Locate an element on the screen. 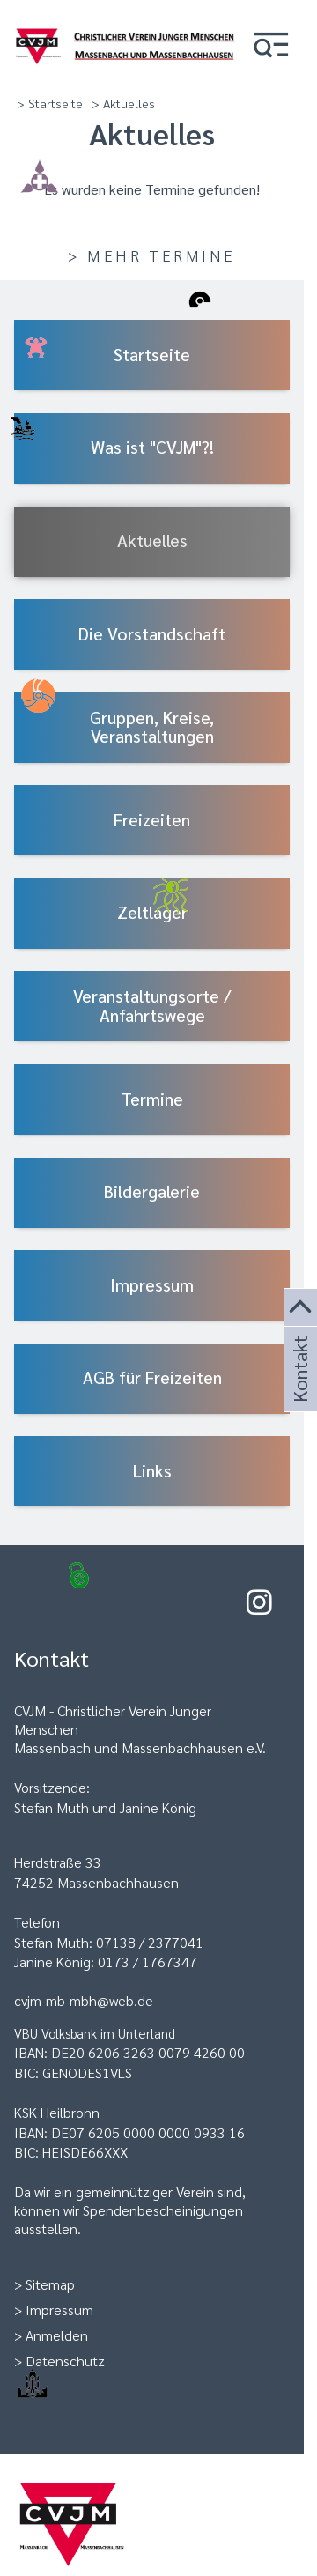 The image size is (317, 2576). access security or lock settings is located at coordinates (78, 1575).